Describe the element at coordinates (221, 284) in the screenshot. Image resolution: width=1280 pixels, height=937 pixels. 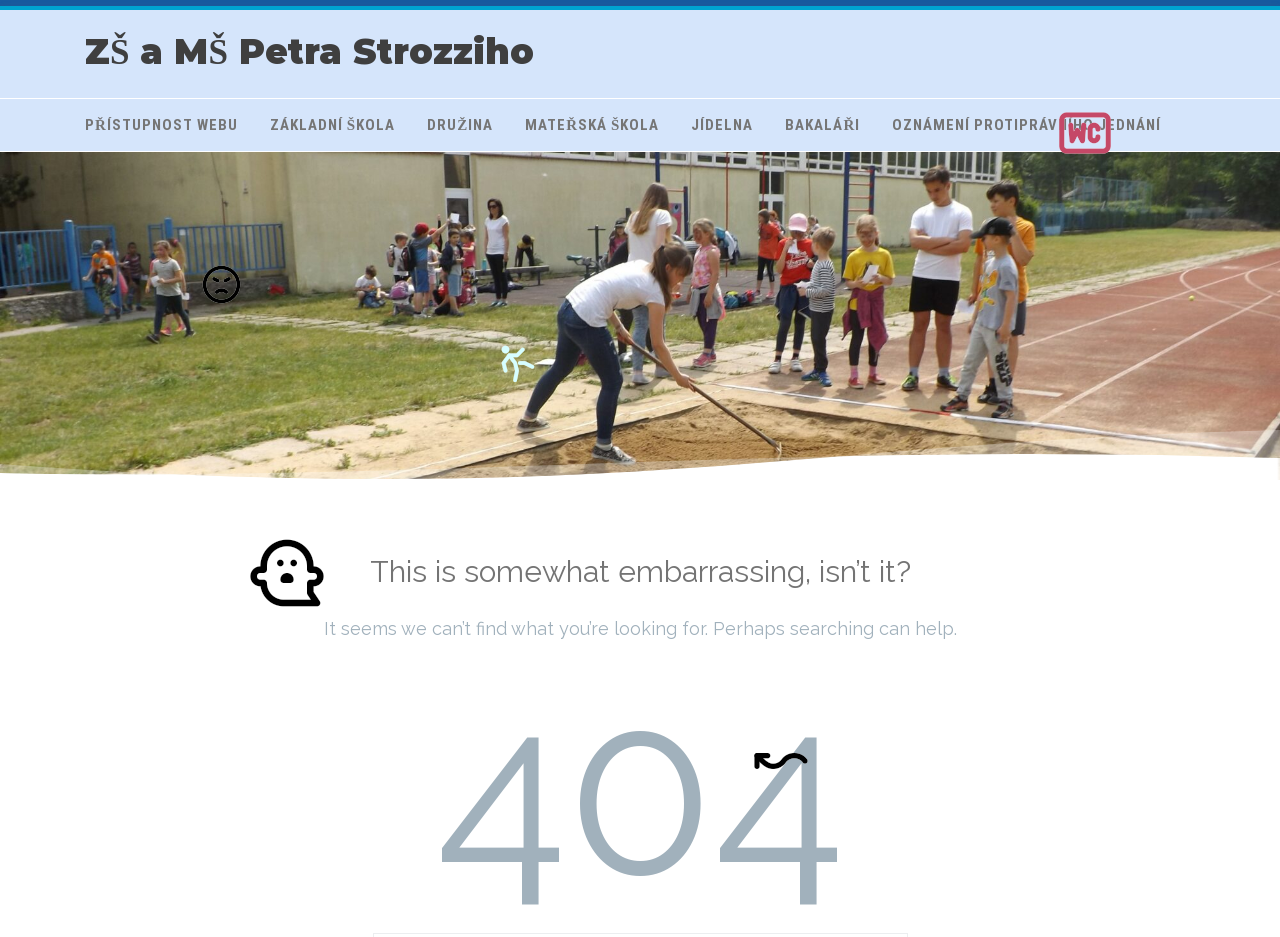
I see `select angry reaction or emoji` at that location.